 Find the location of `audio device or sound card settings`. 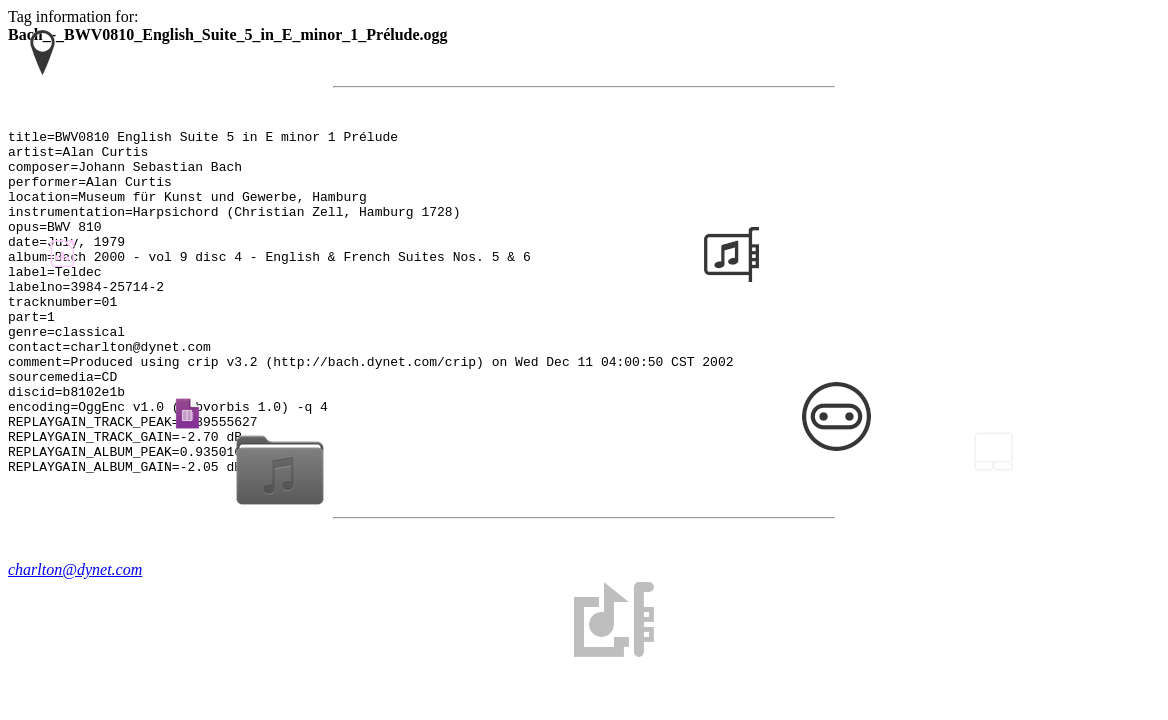

audio device or sound card settings is located at coordinates (614, 617).